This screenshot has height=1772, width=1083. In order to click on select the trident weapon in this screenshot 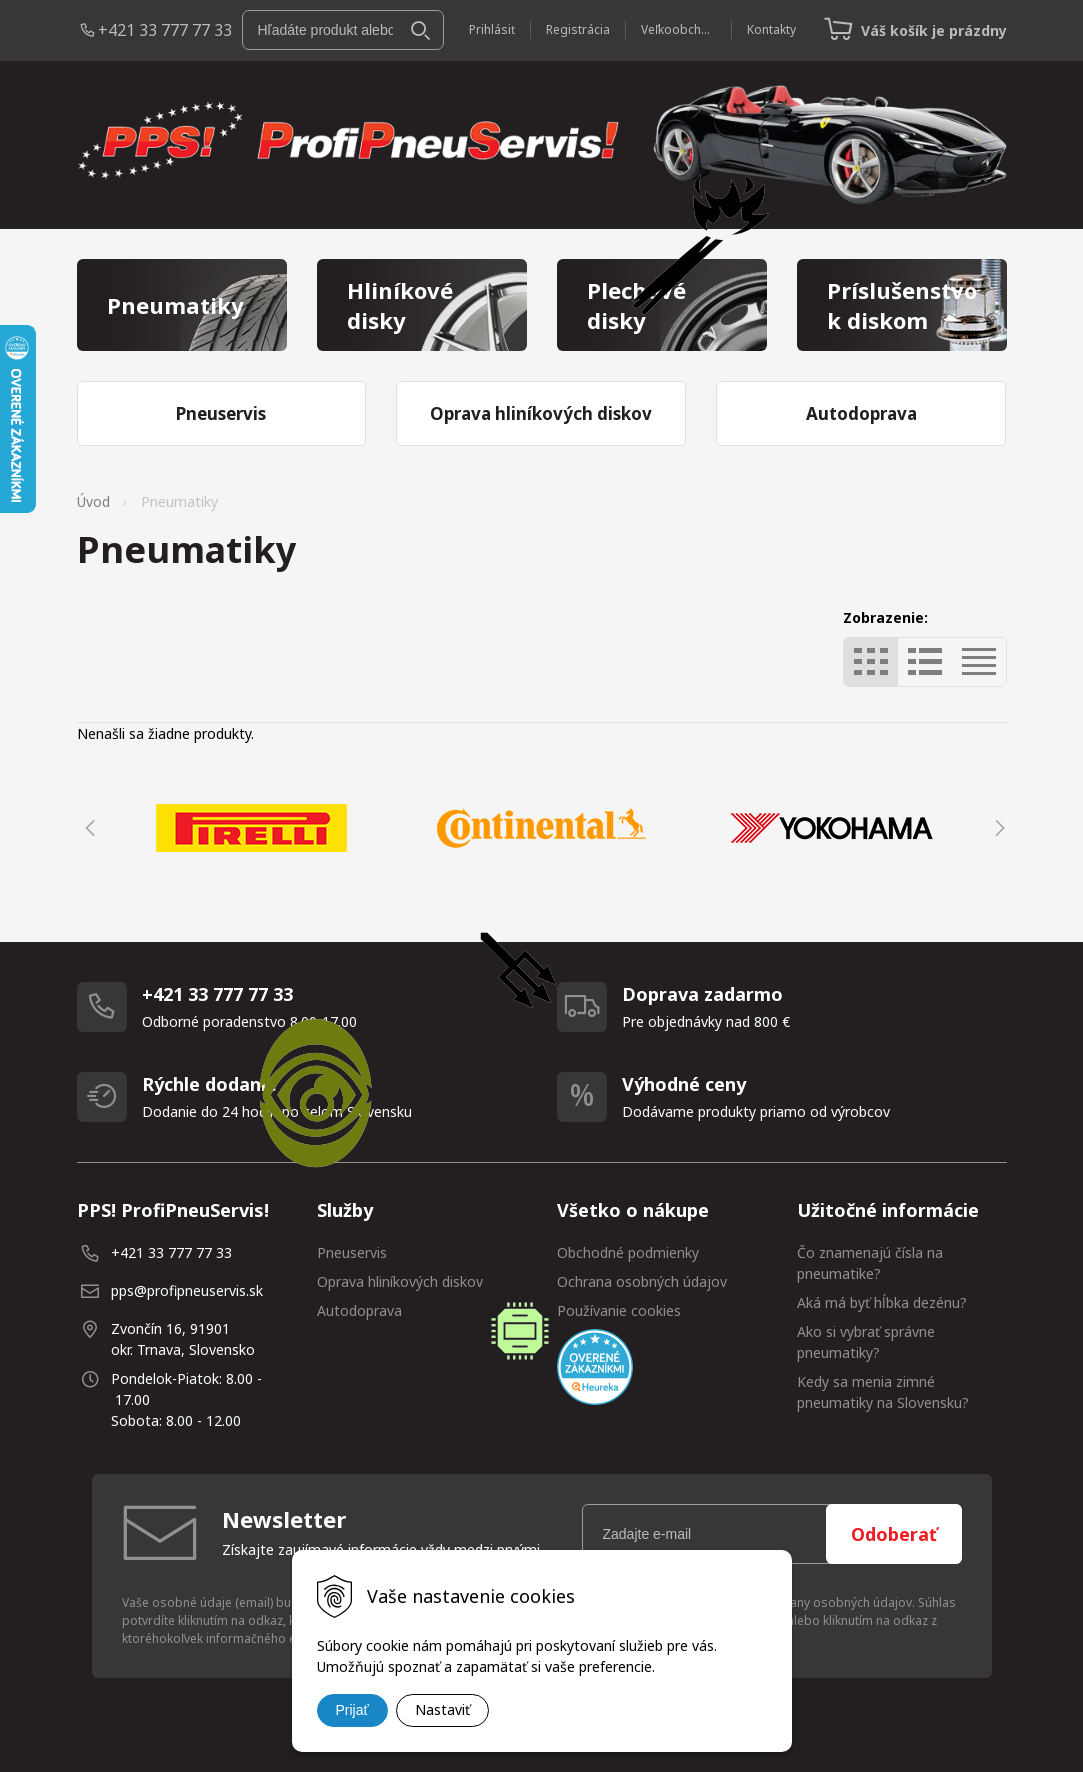, I will do `click(518, 970)`.